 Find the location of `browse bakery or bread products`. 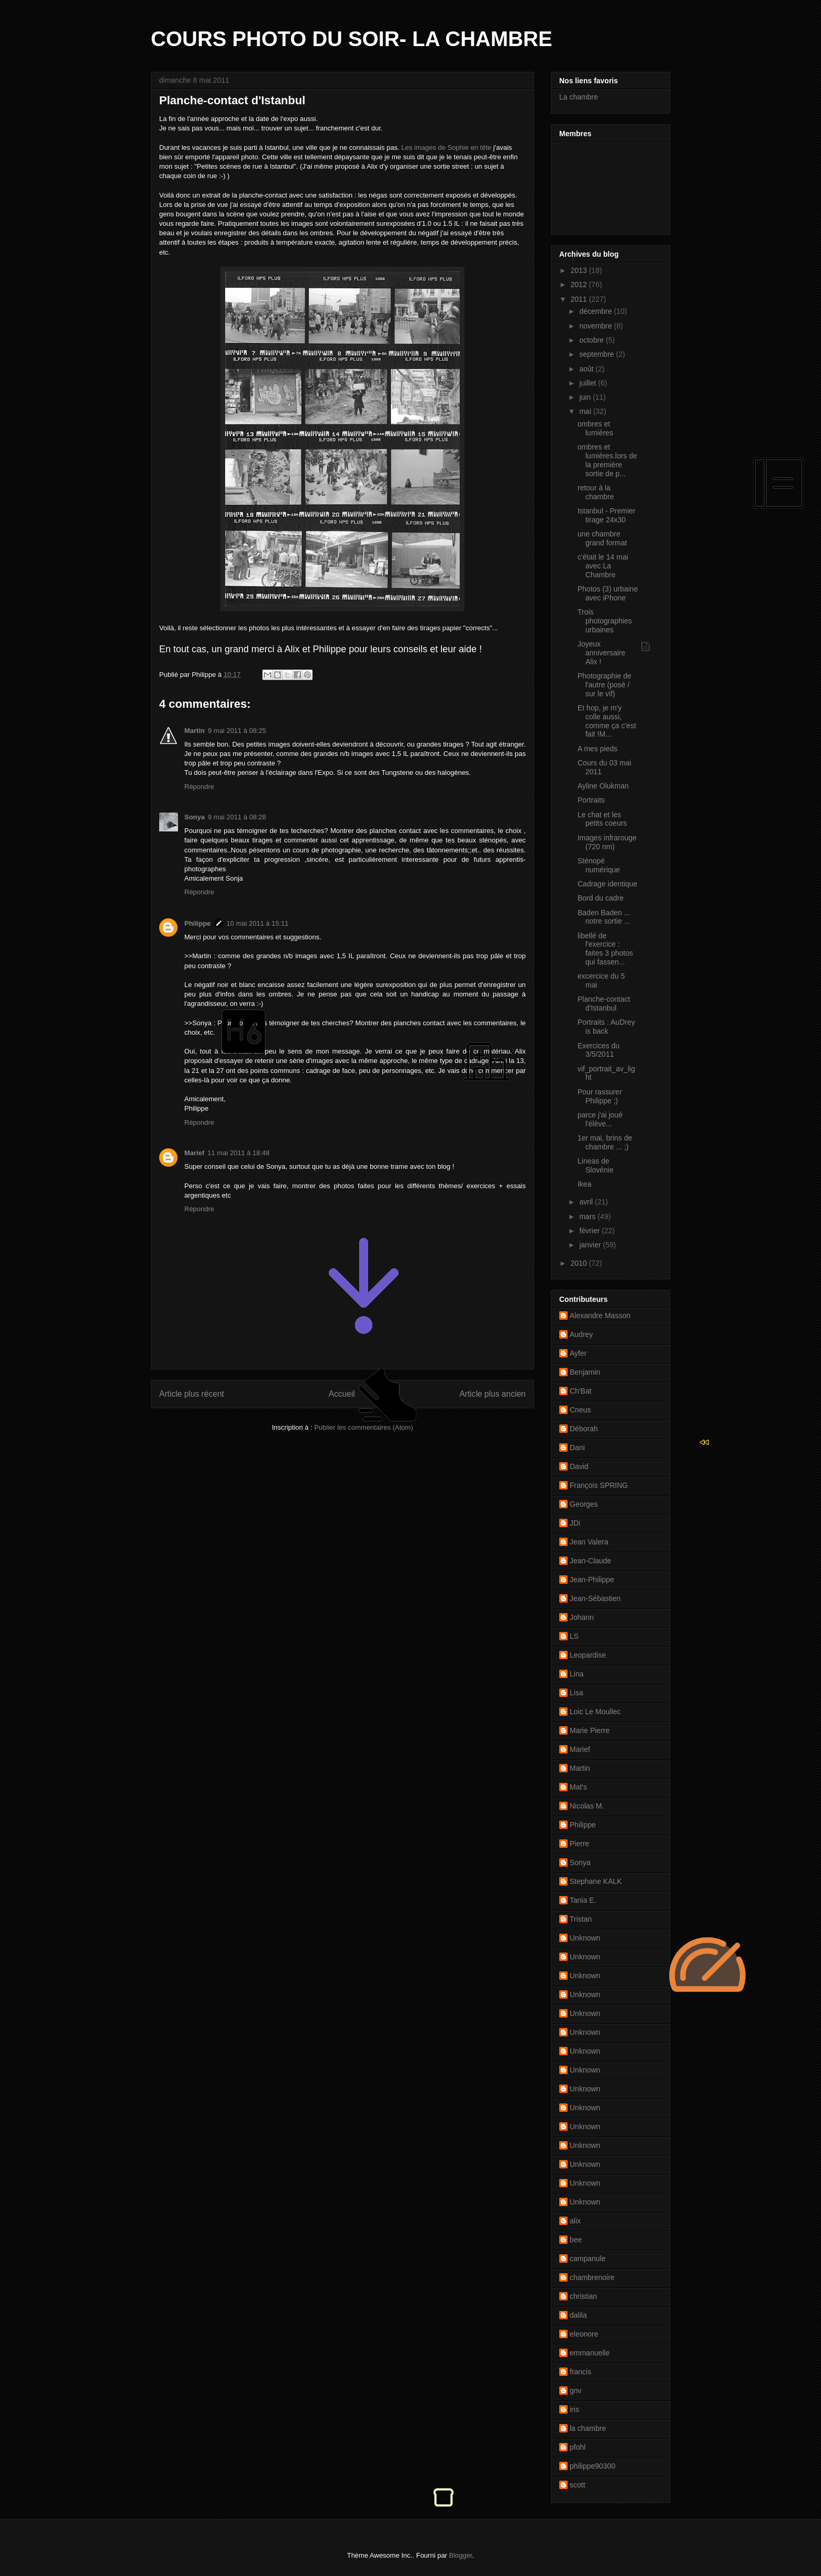

browse bakery or bread products is located at coordinates (443, 2497).